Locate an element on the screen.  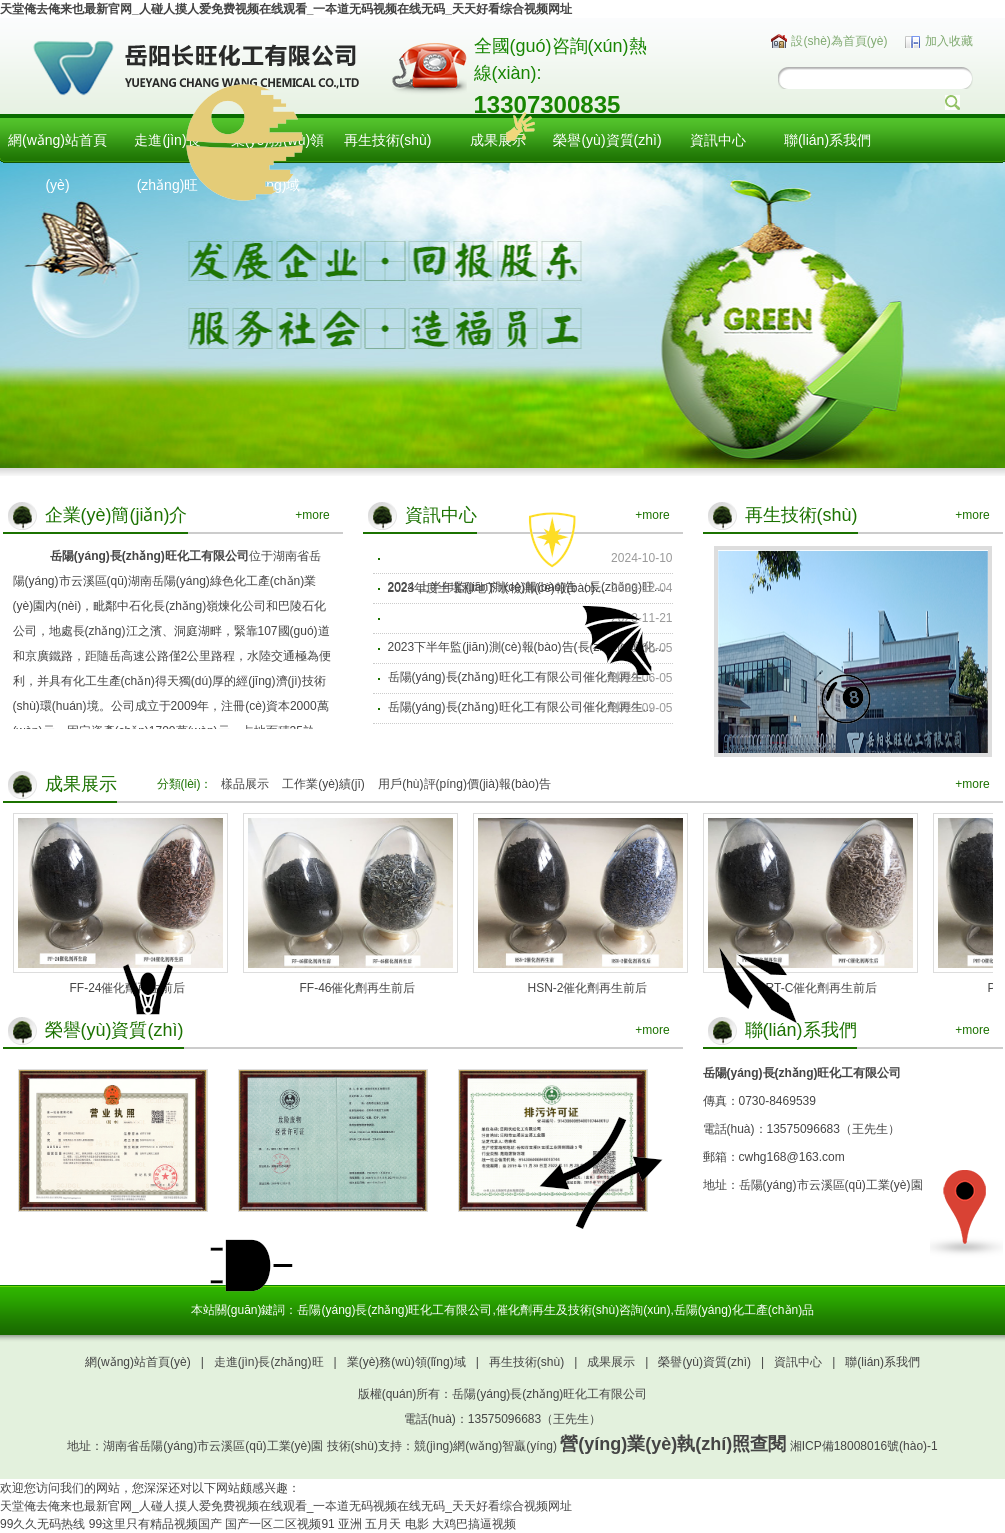
play billiards or pool game is located at coordinates (846, 699).